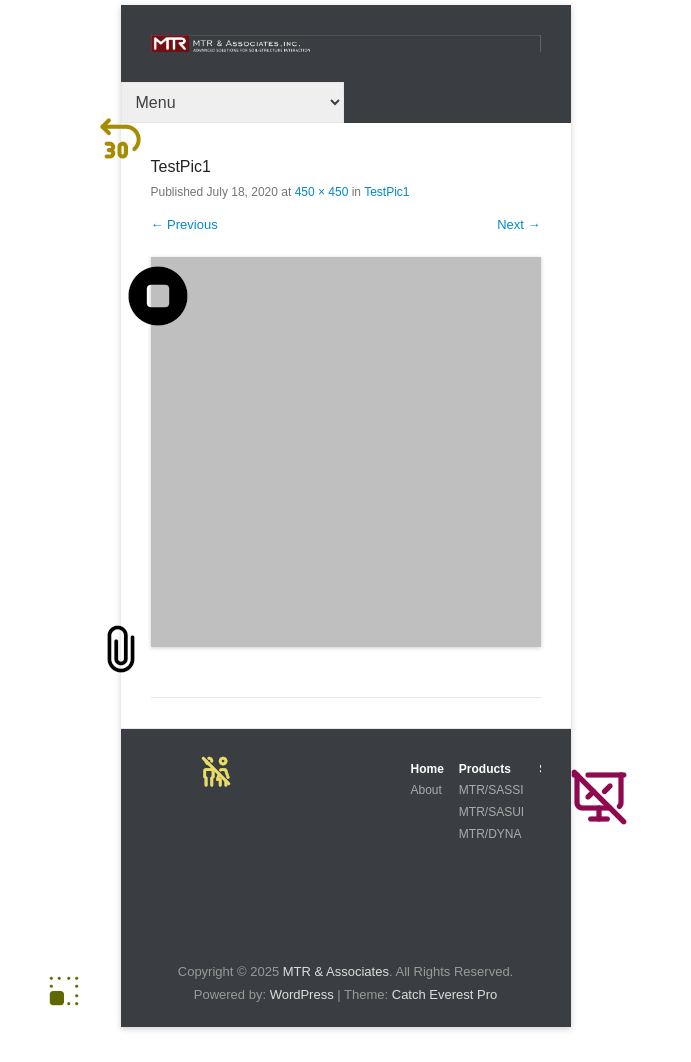 This screenshot has width=691, height=1062. I want to click on disable friends or social features, so click(216, 771).